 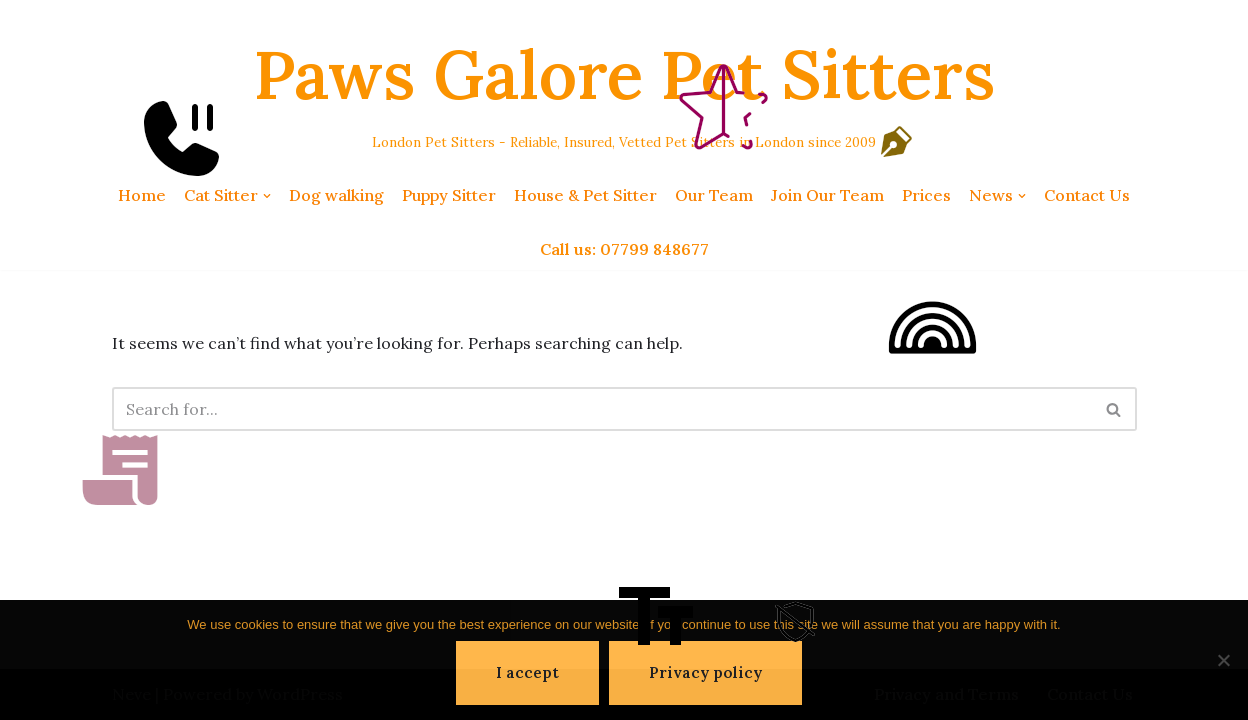 I want to click on security or protection is disabled, so click(x=795, y=621).